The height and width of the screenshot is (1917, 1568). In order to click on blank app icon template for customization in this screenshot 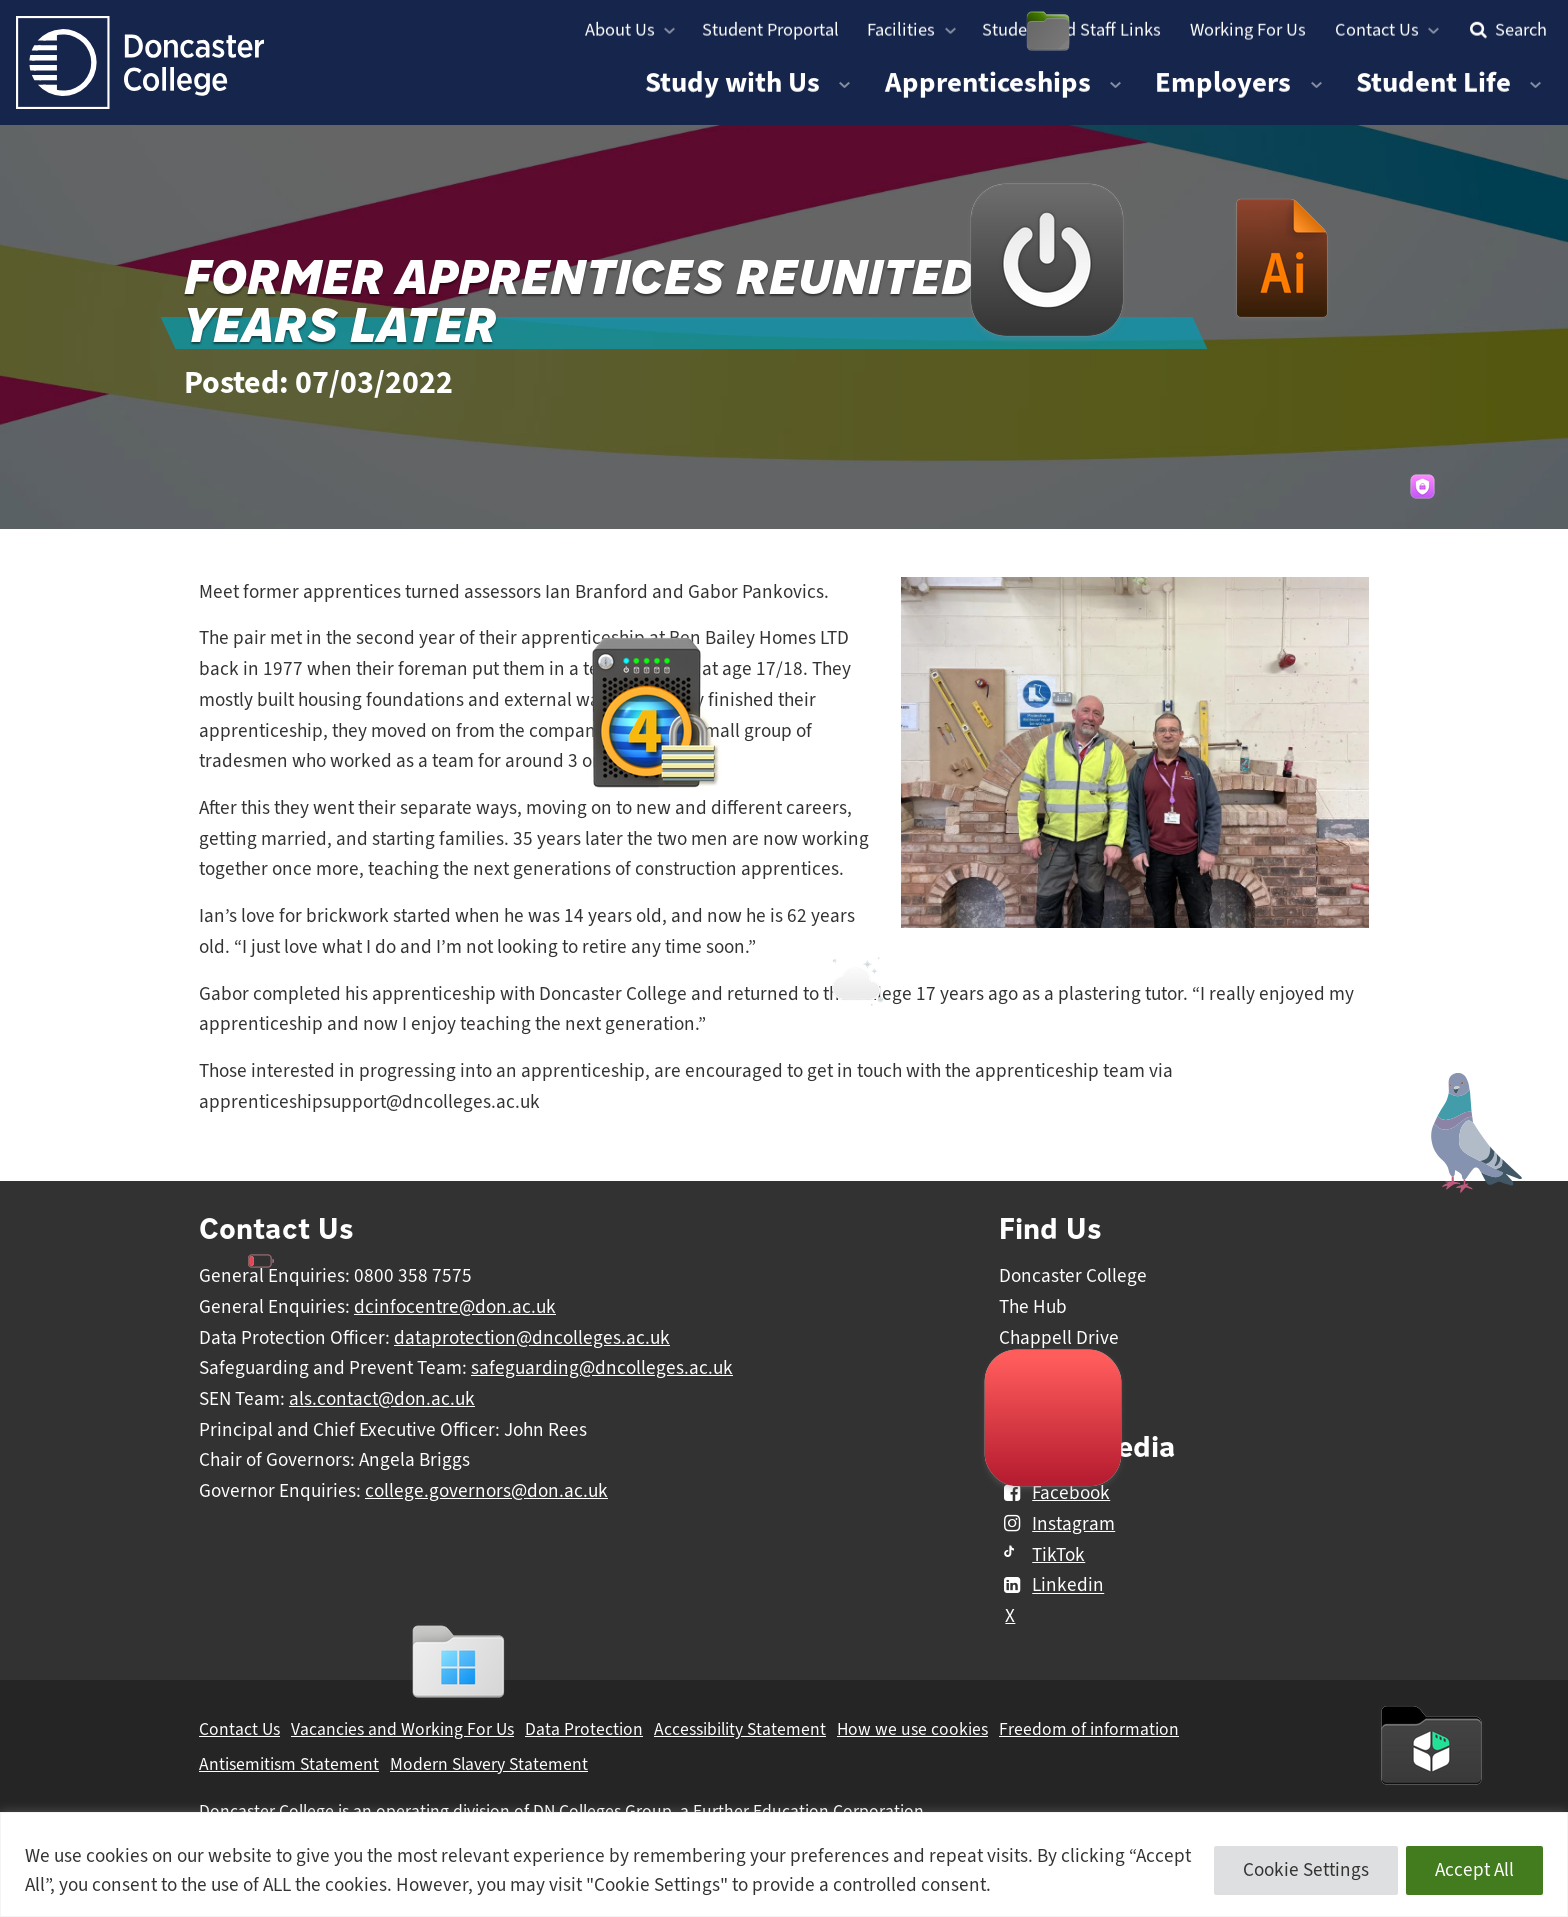, I will do `click(1053, 1418)`.